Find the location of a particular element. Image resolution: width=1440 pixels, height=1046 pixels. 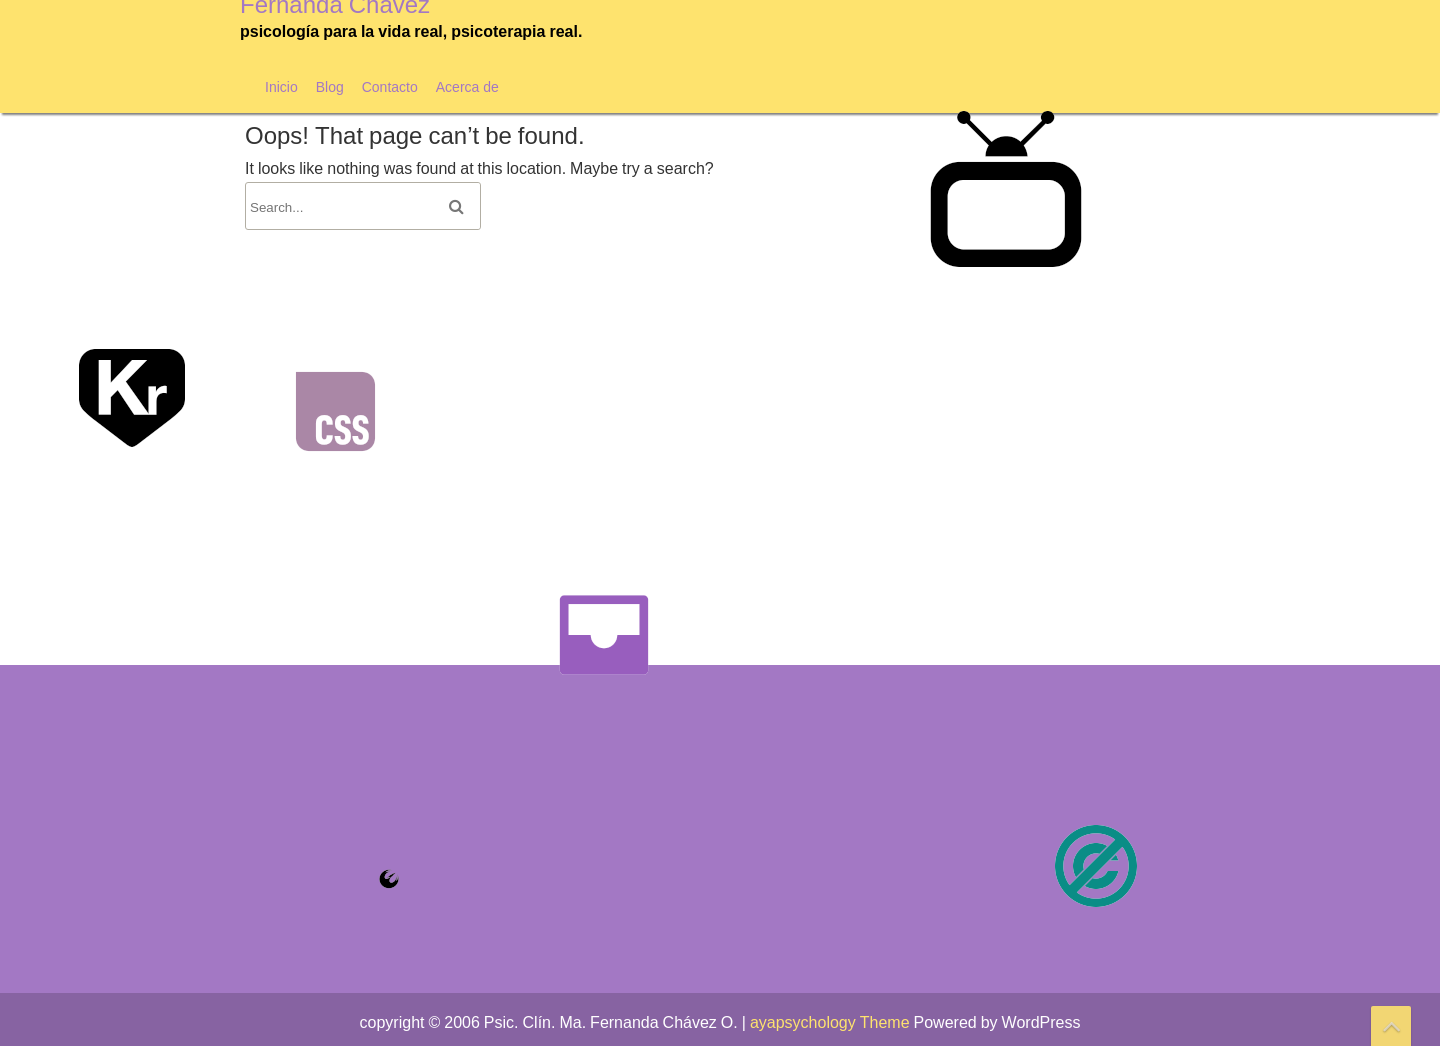

phoenix squadron logo from star wars rebels is located at coordinates (389, 879).